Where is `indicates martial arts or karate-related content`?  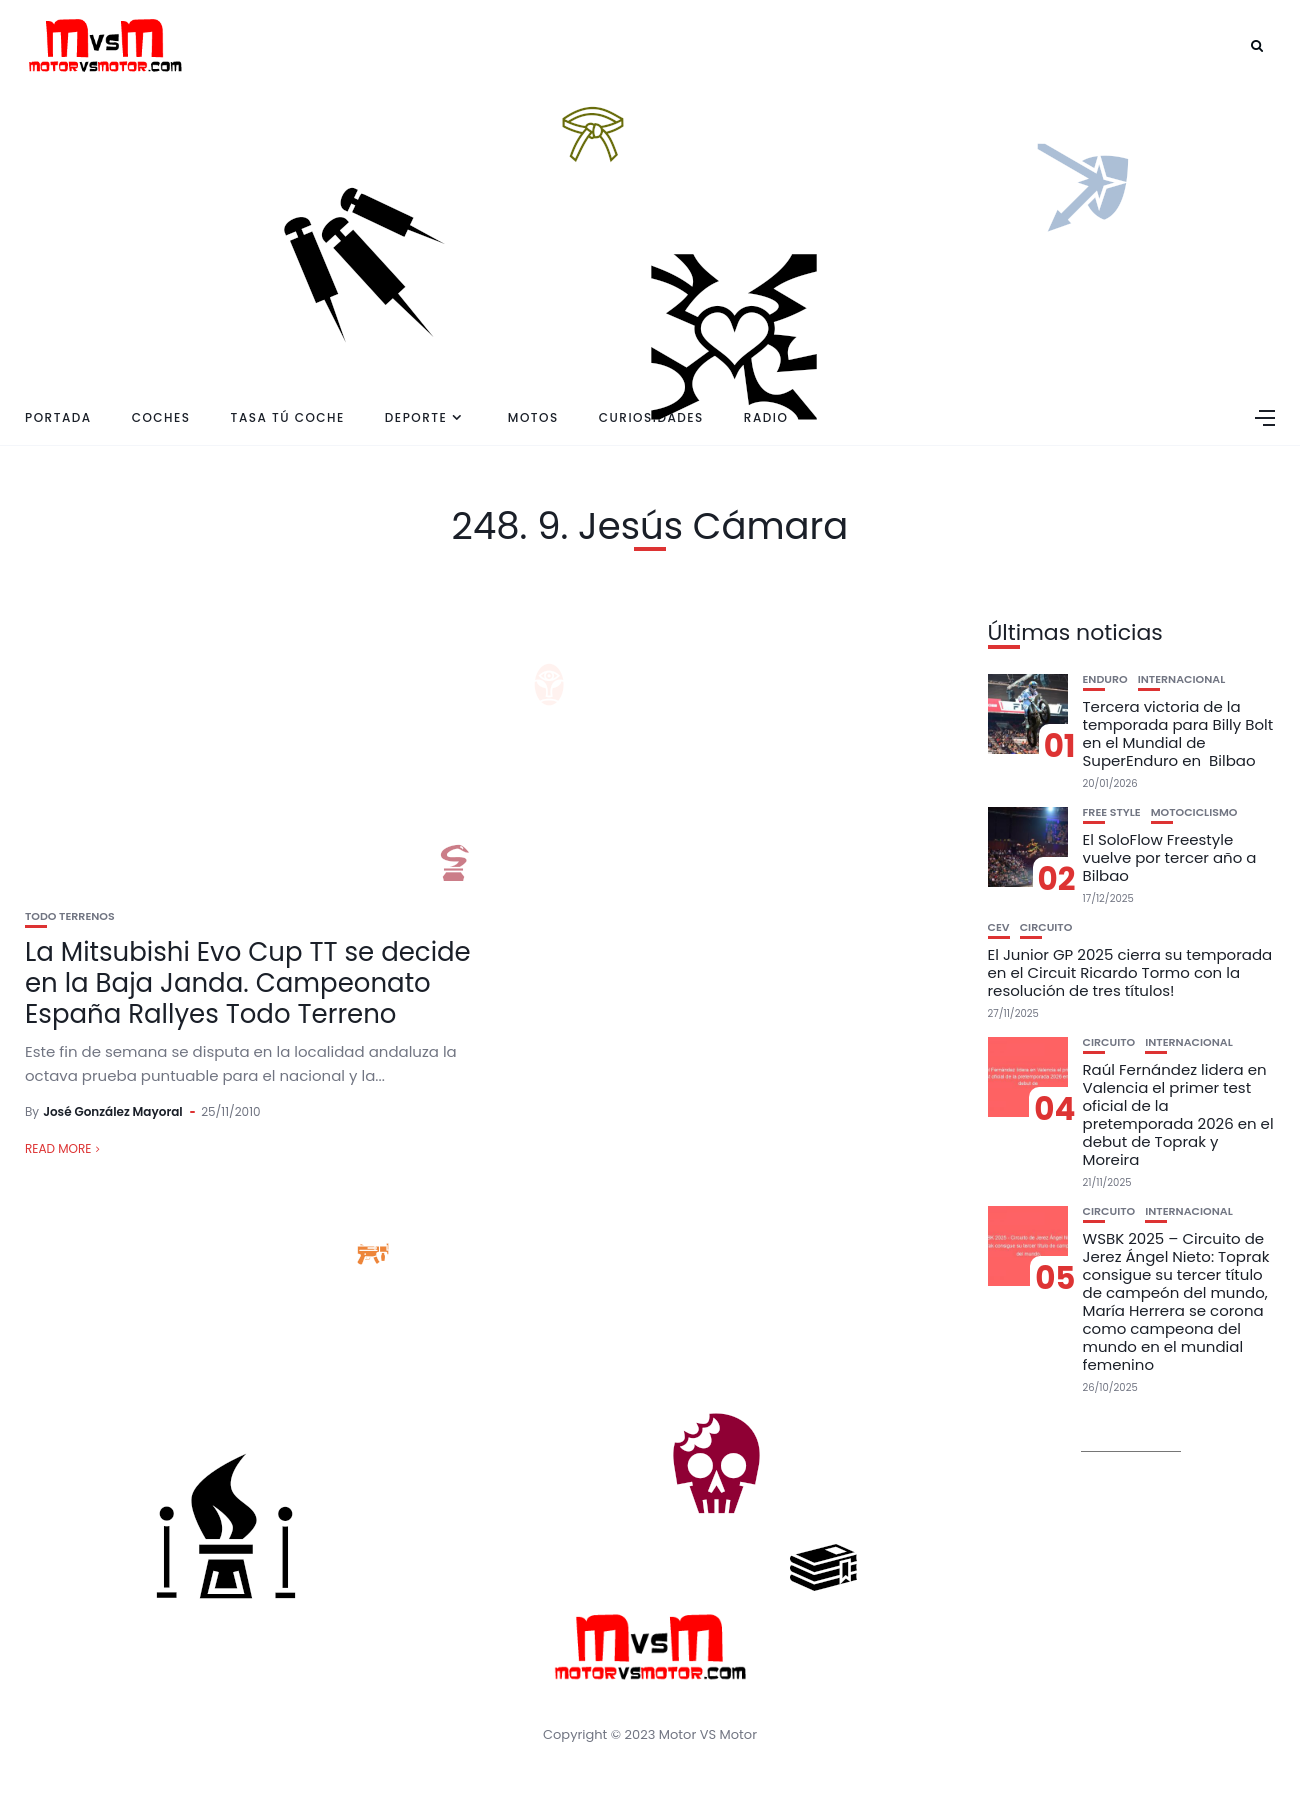 indicates martial arts or karate-related content is located at coordinates (593, 132).